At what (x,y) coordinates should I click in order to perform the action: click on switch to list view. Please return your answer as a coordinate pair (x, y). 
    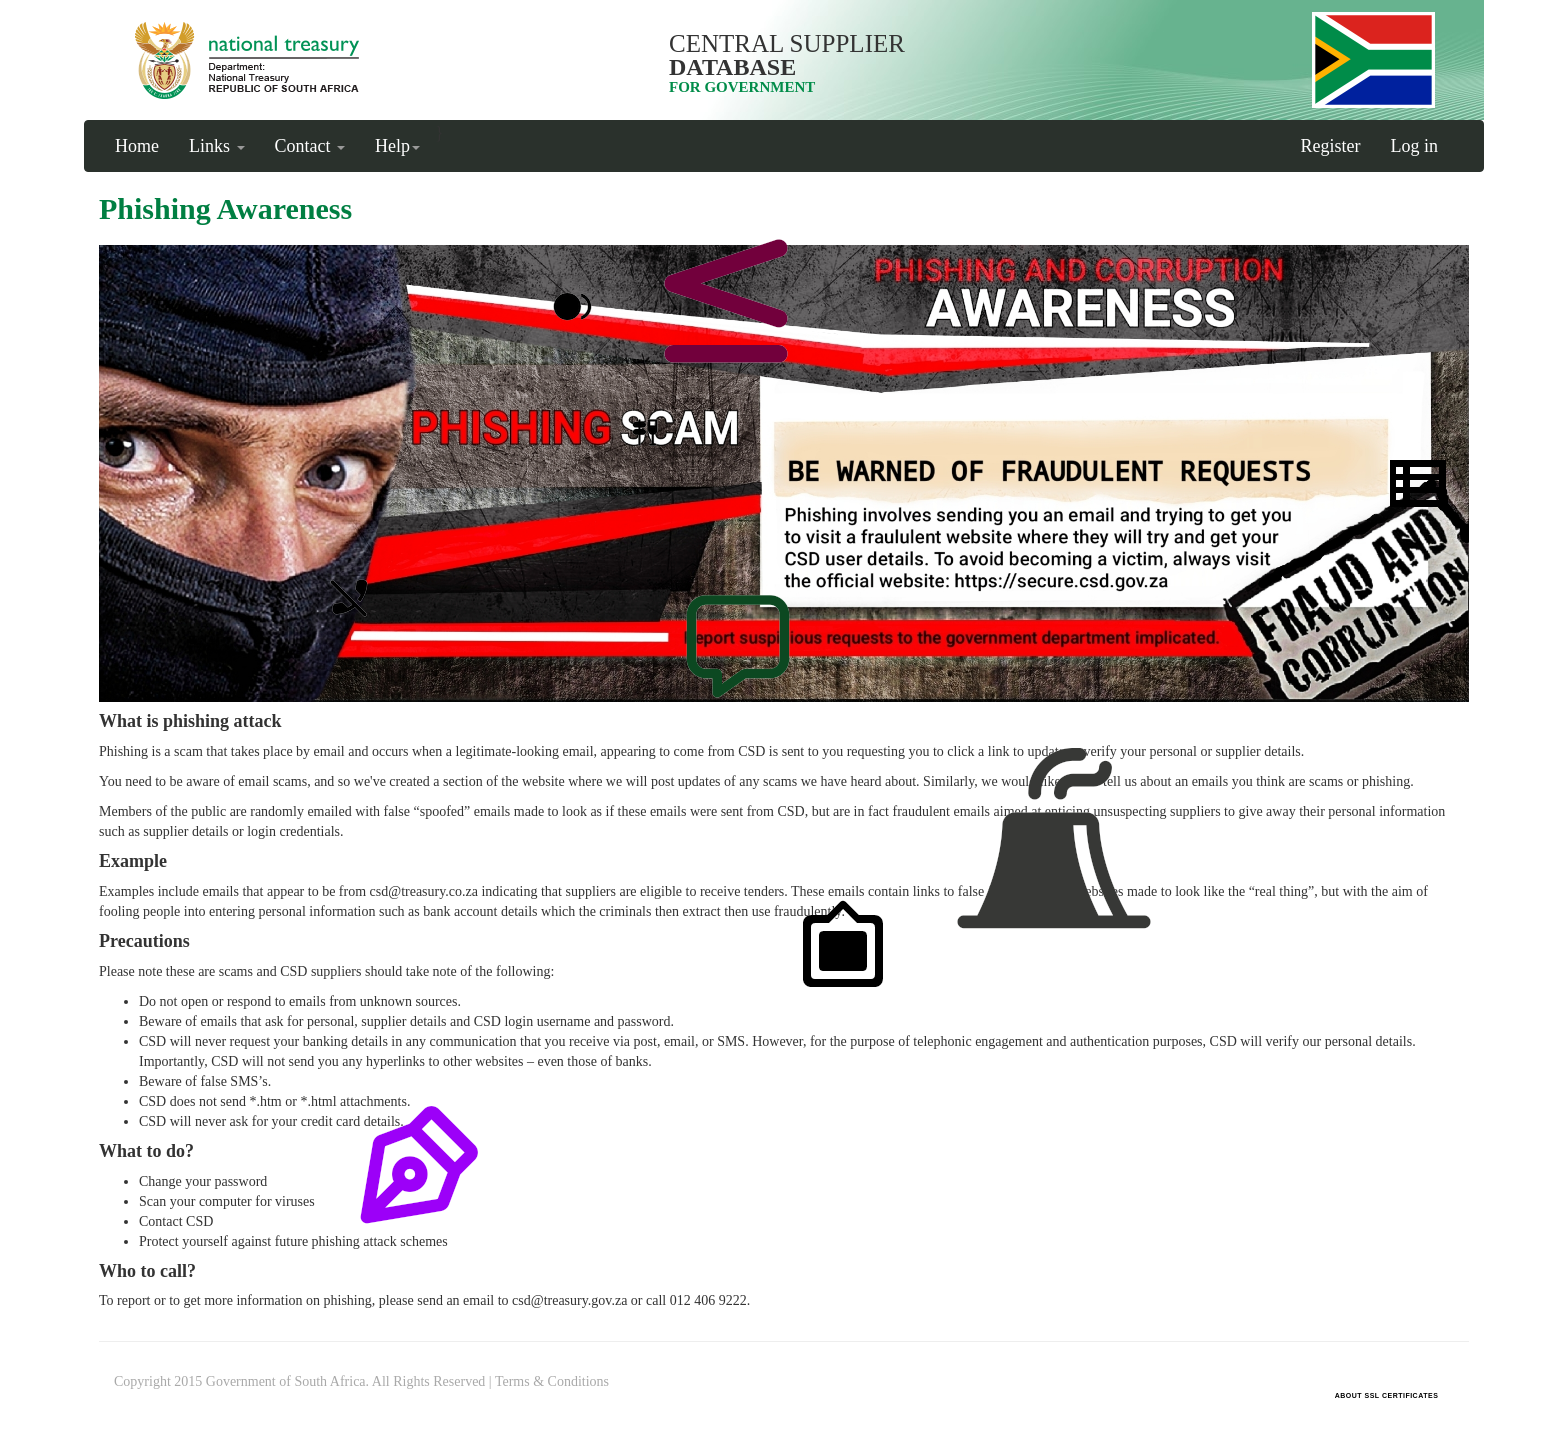
    Looking at the image, I should click on (1419, 483).